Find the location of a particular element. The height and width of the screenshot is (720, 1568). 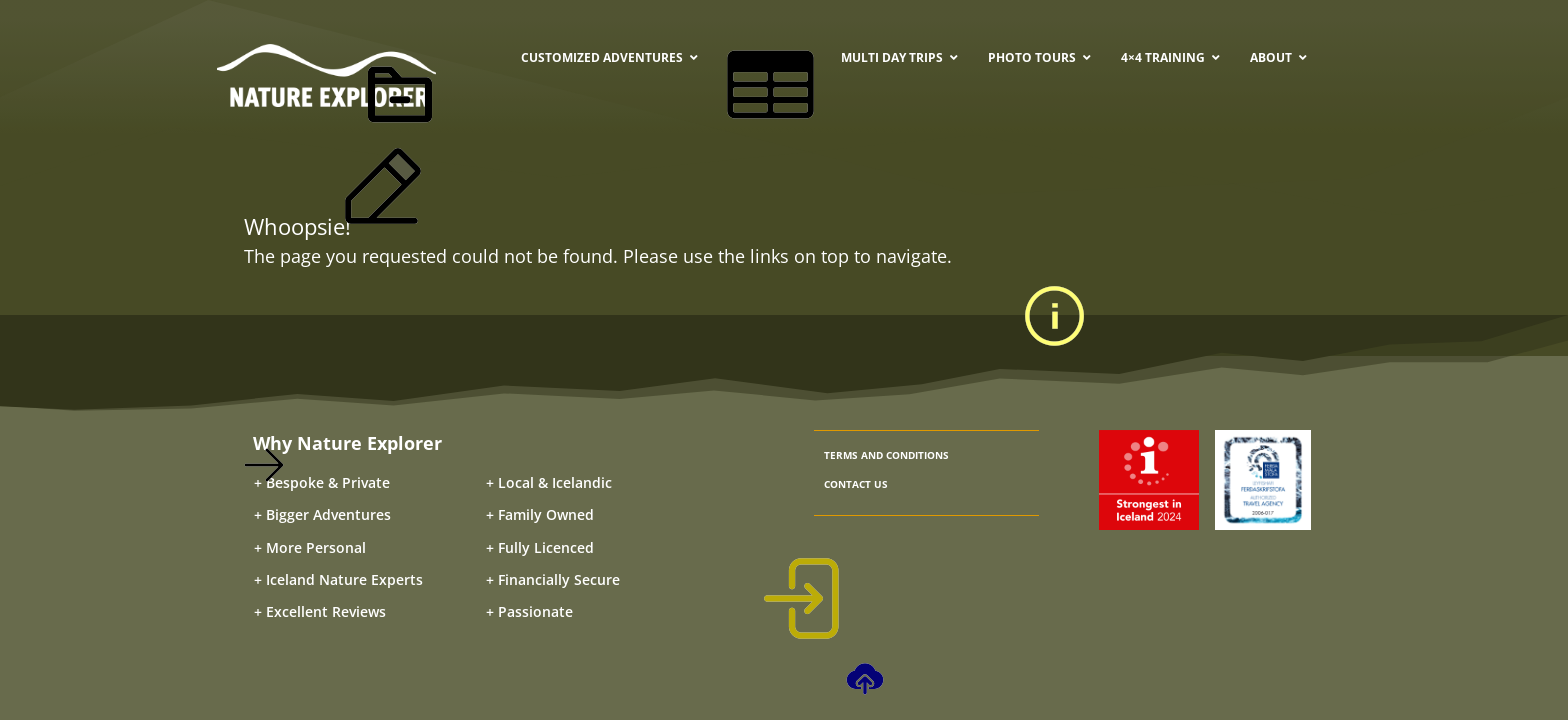

upload a file to cloud storage is located at coordinates (865, 678).